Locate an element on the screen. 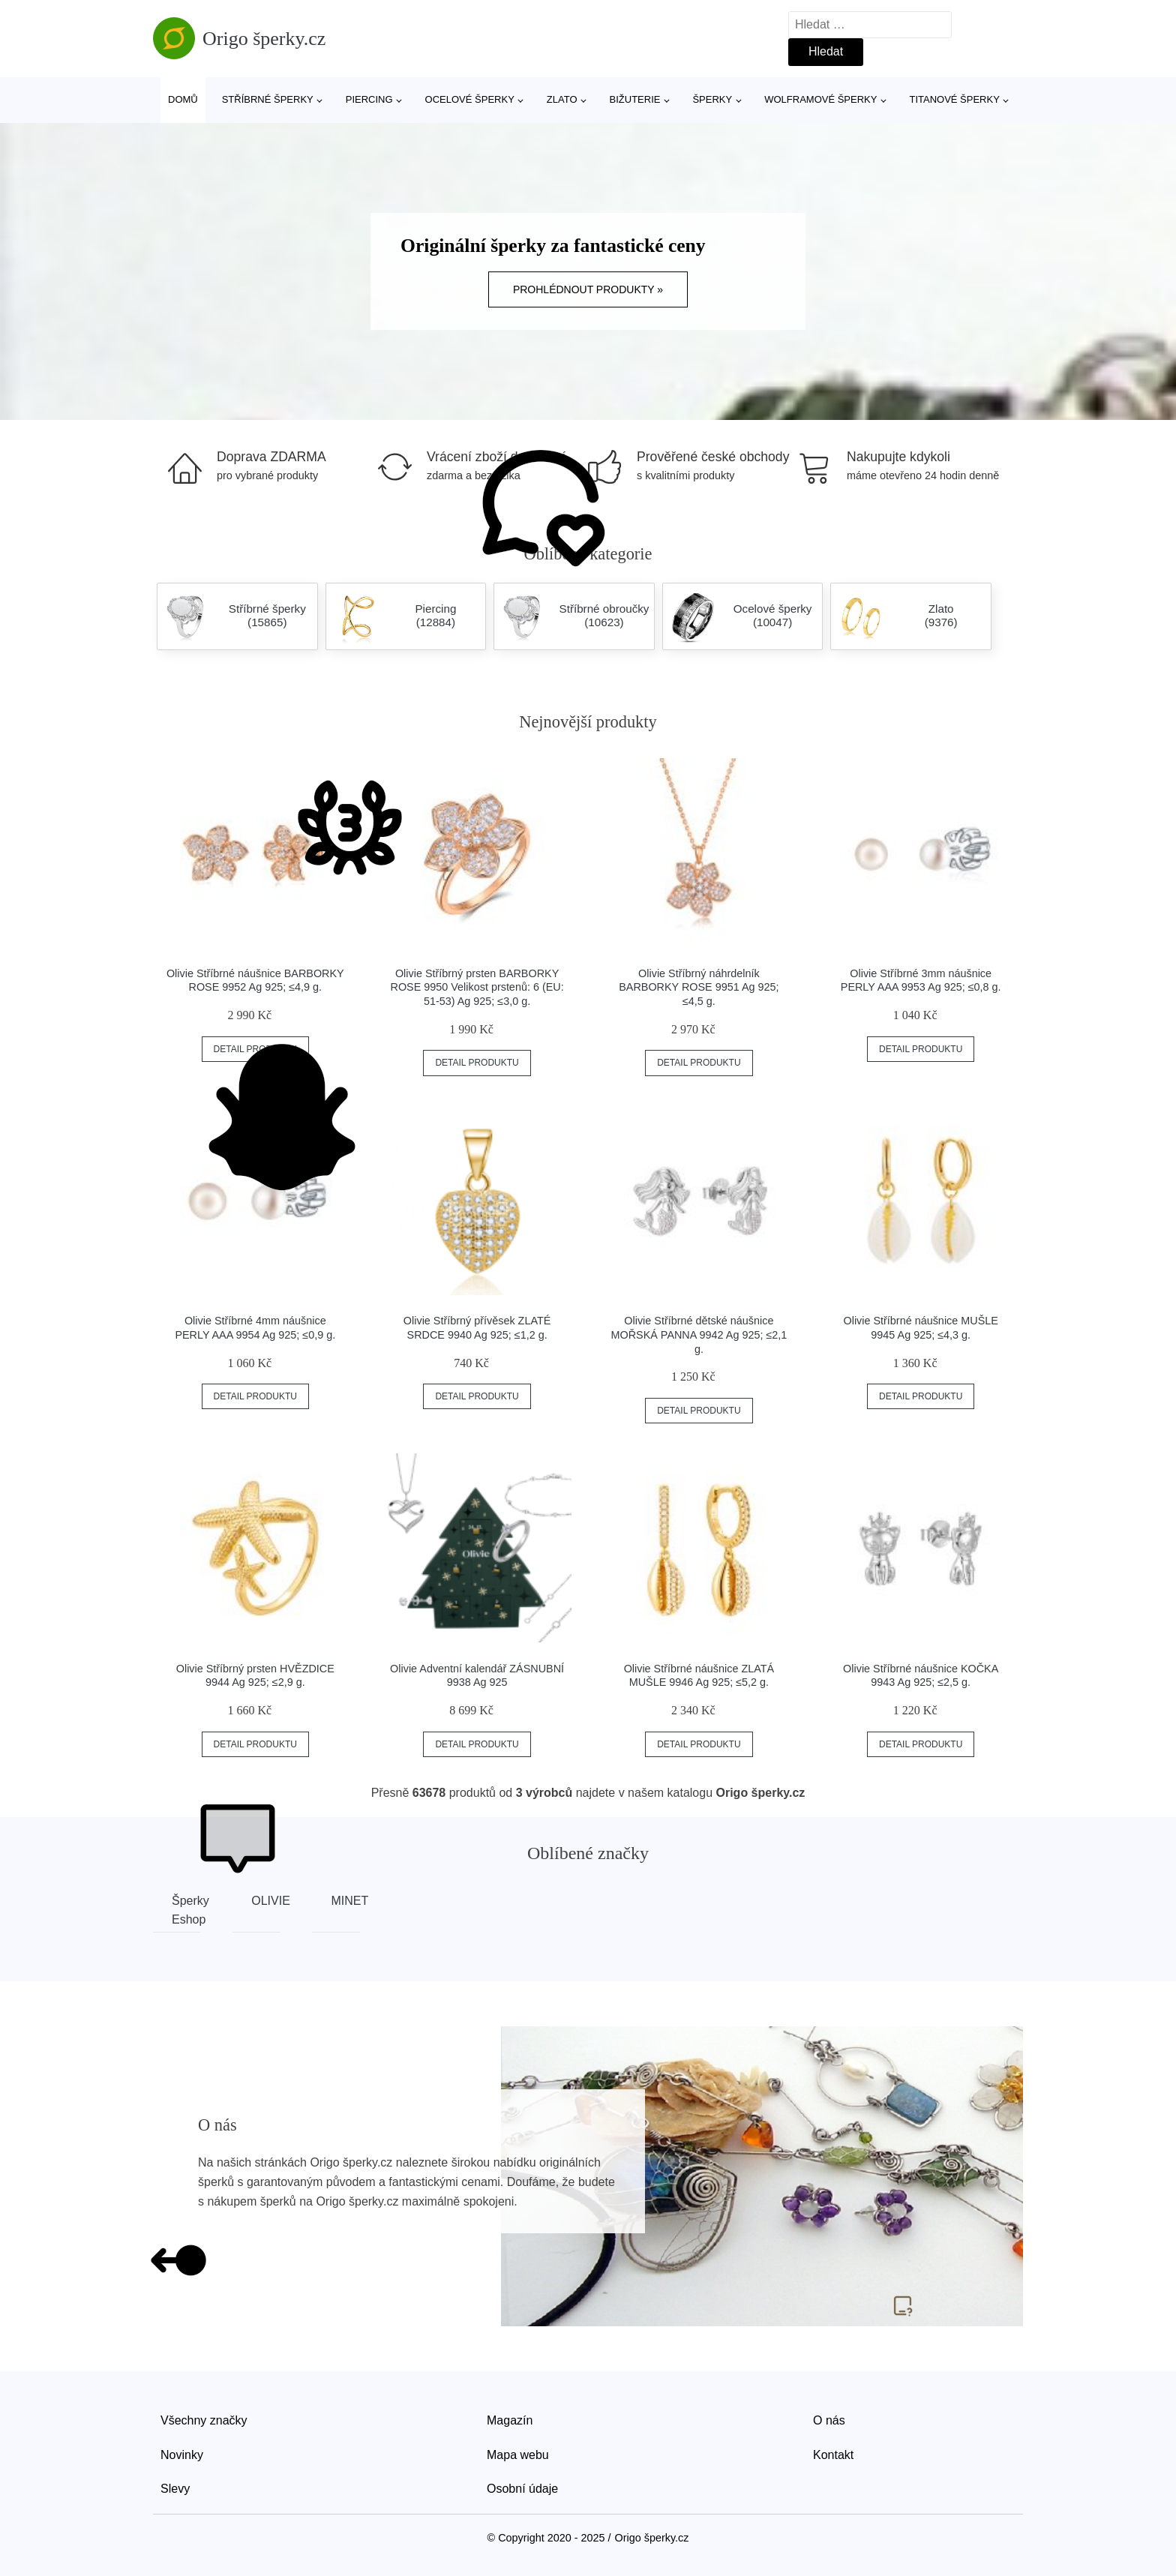 The width and height of the screenshot is (1176, 2576). view liked or favorited messages is located at coordinates (541, 502).